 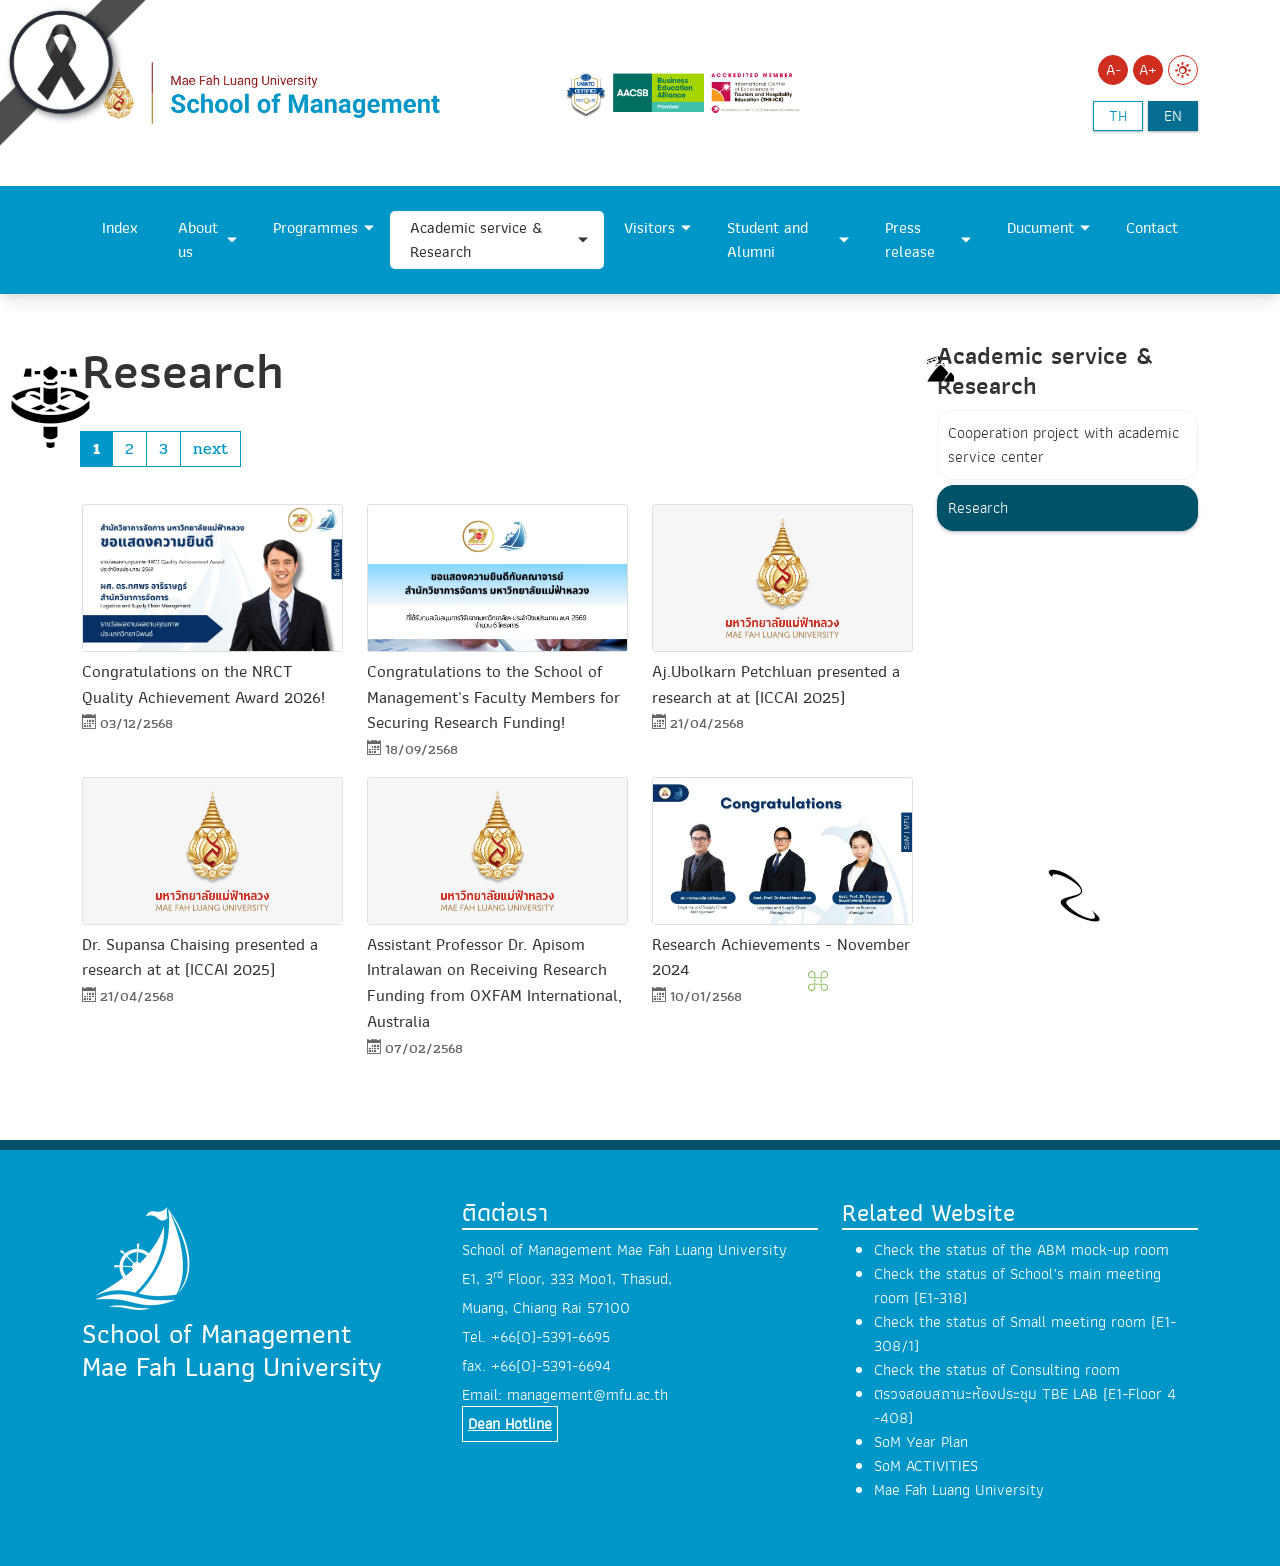 What do you see at coordinates (1074, 896) in the screenshot?
I see `indicates whip weapon or item in game inventory` at bounding box center [1074, 896].